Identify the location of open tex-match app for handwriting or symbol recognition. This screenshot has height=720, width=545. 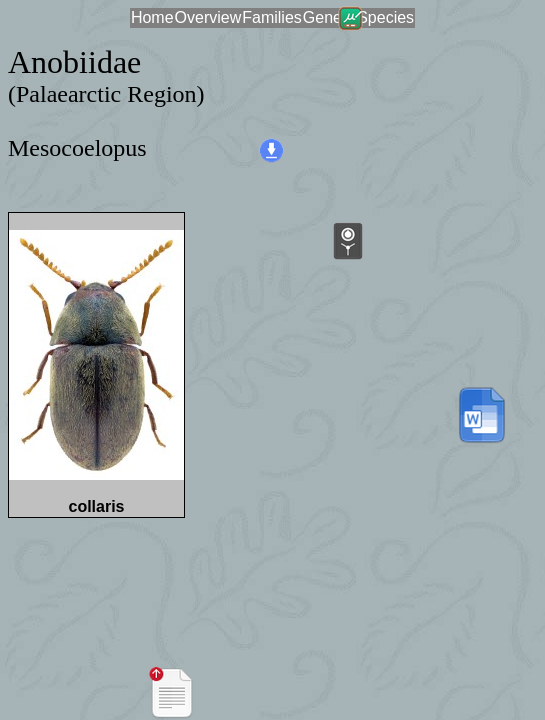
(350, 18).